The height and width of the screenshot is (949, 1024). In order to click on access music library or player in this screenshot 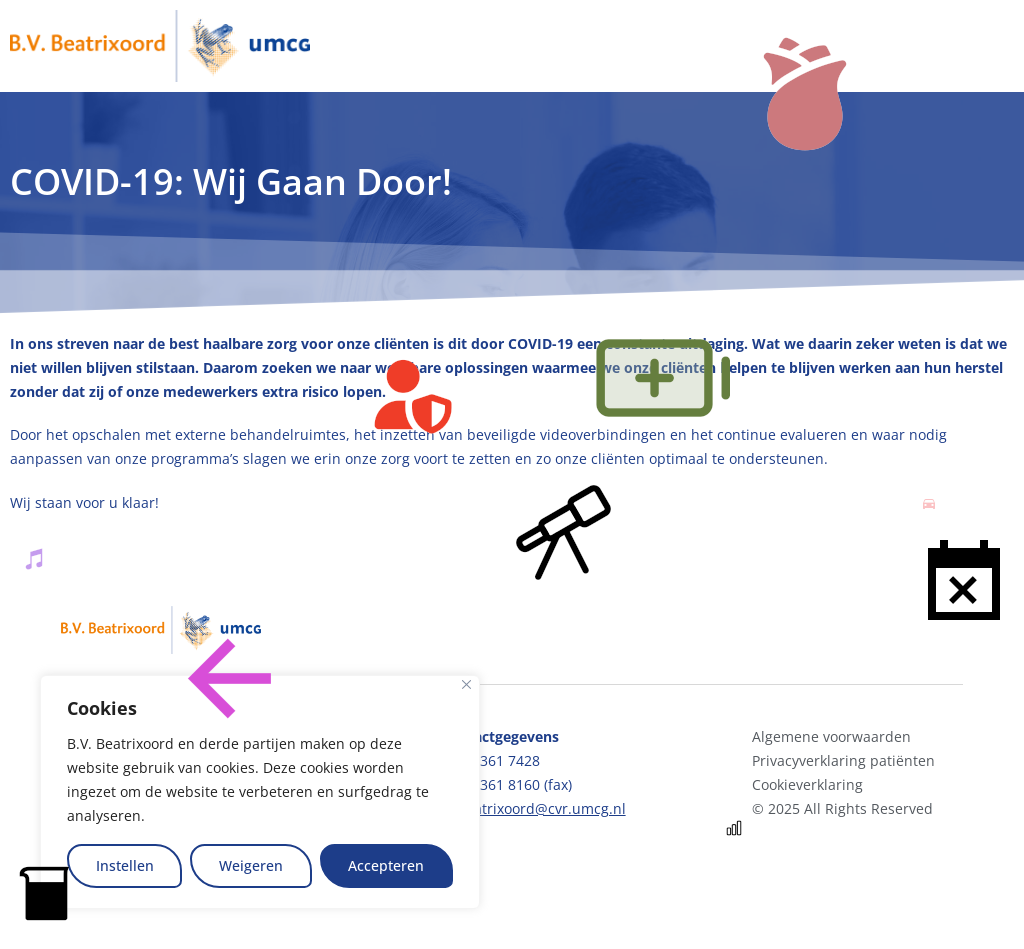, I will do `click(34, 559)`.